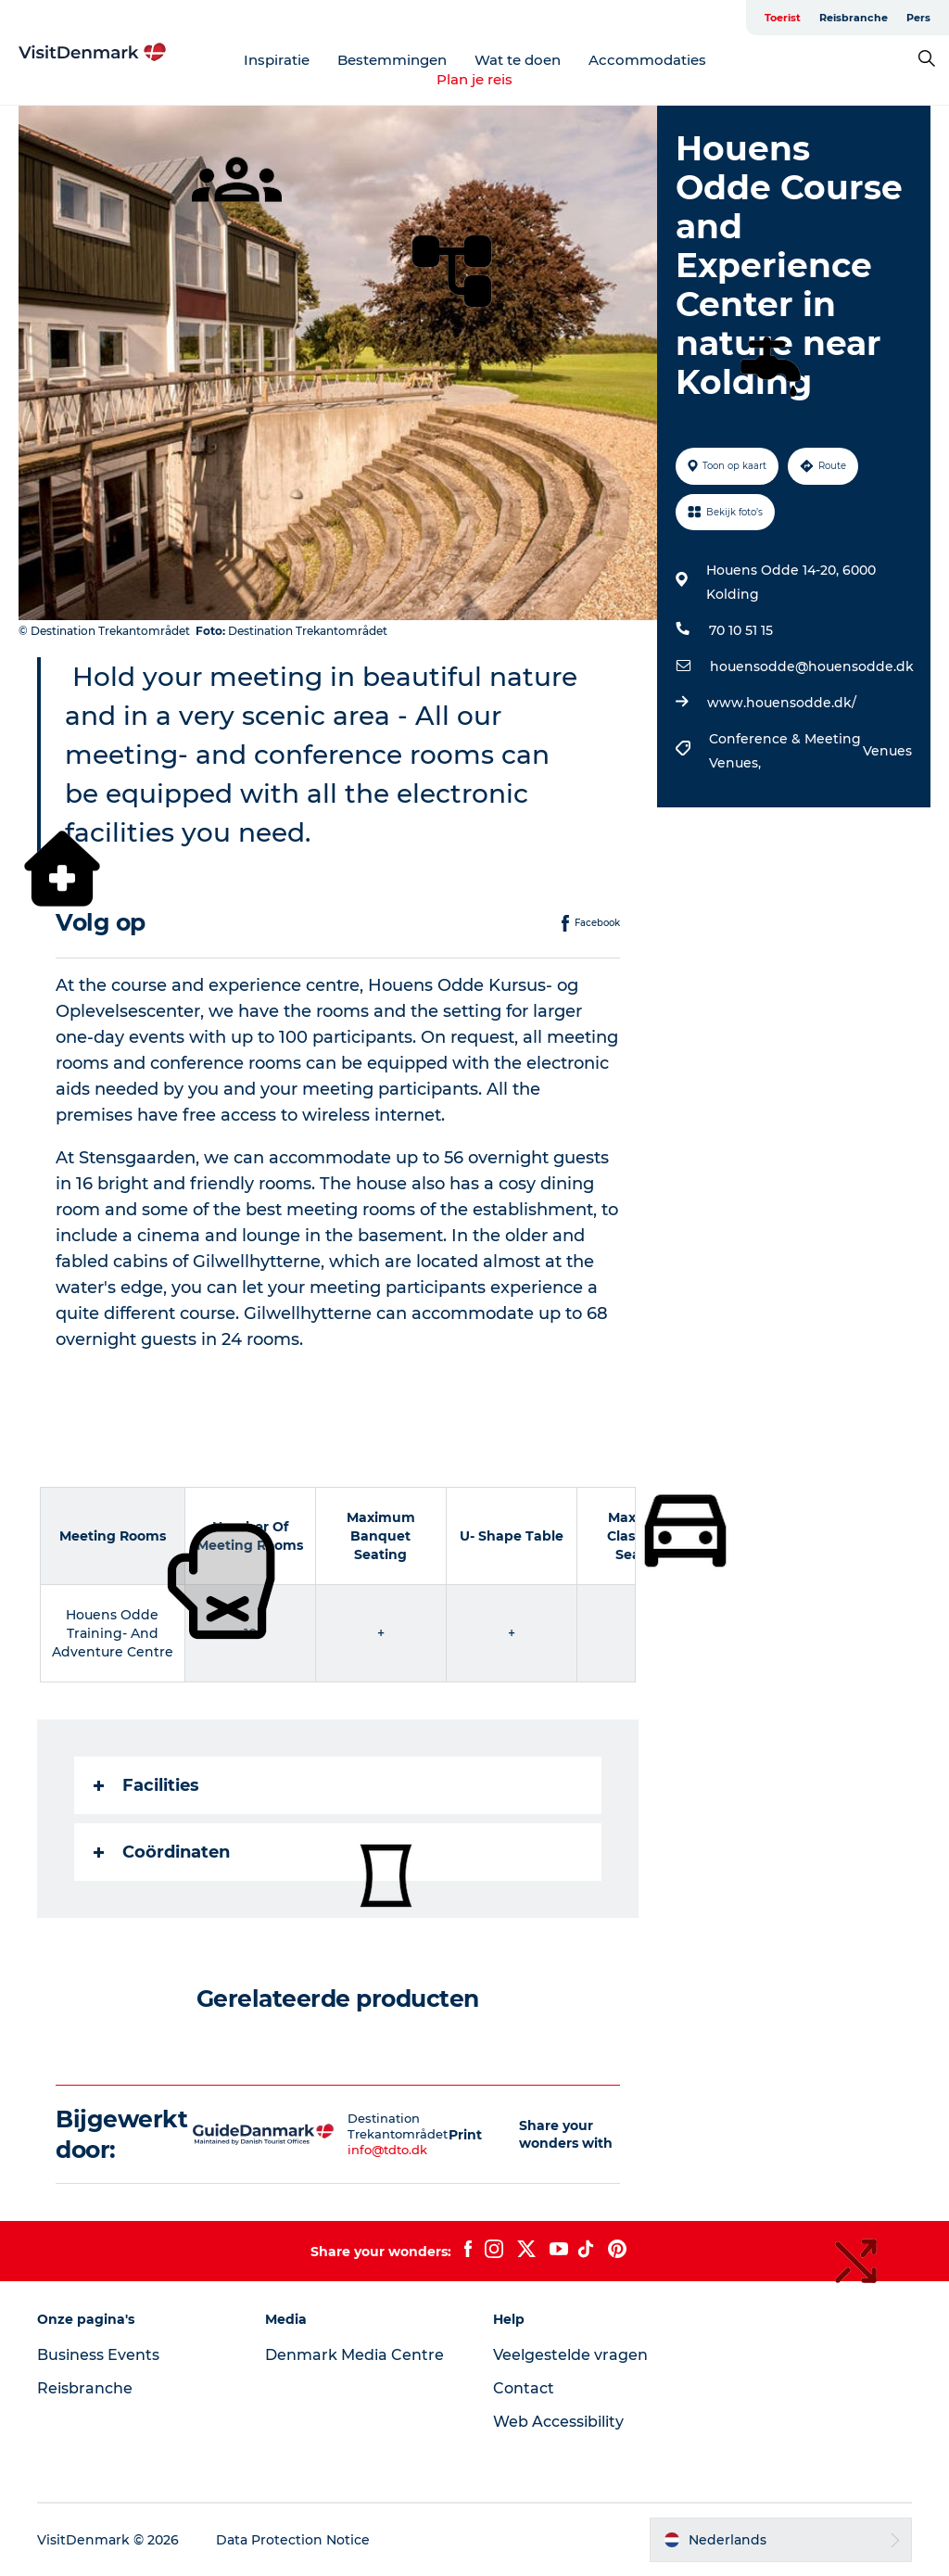 This screenshot has width=949, height=2576. What do you see at coordinates (451, 271) in the screenshot?
I see `view project hierarchy or structure` at bounding box center [451, 271].